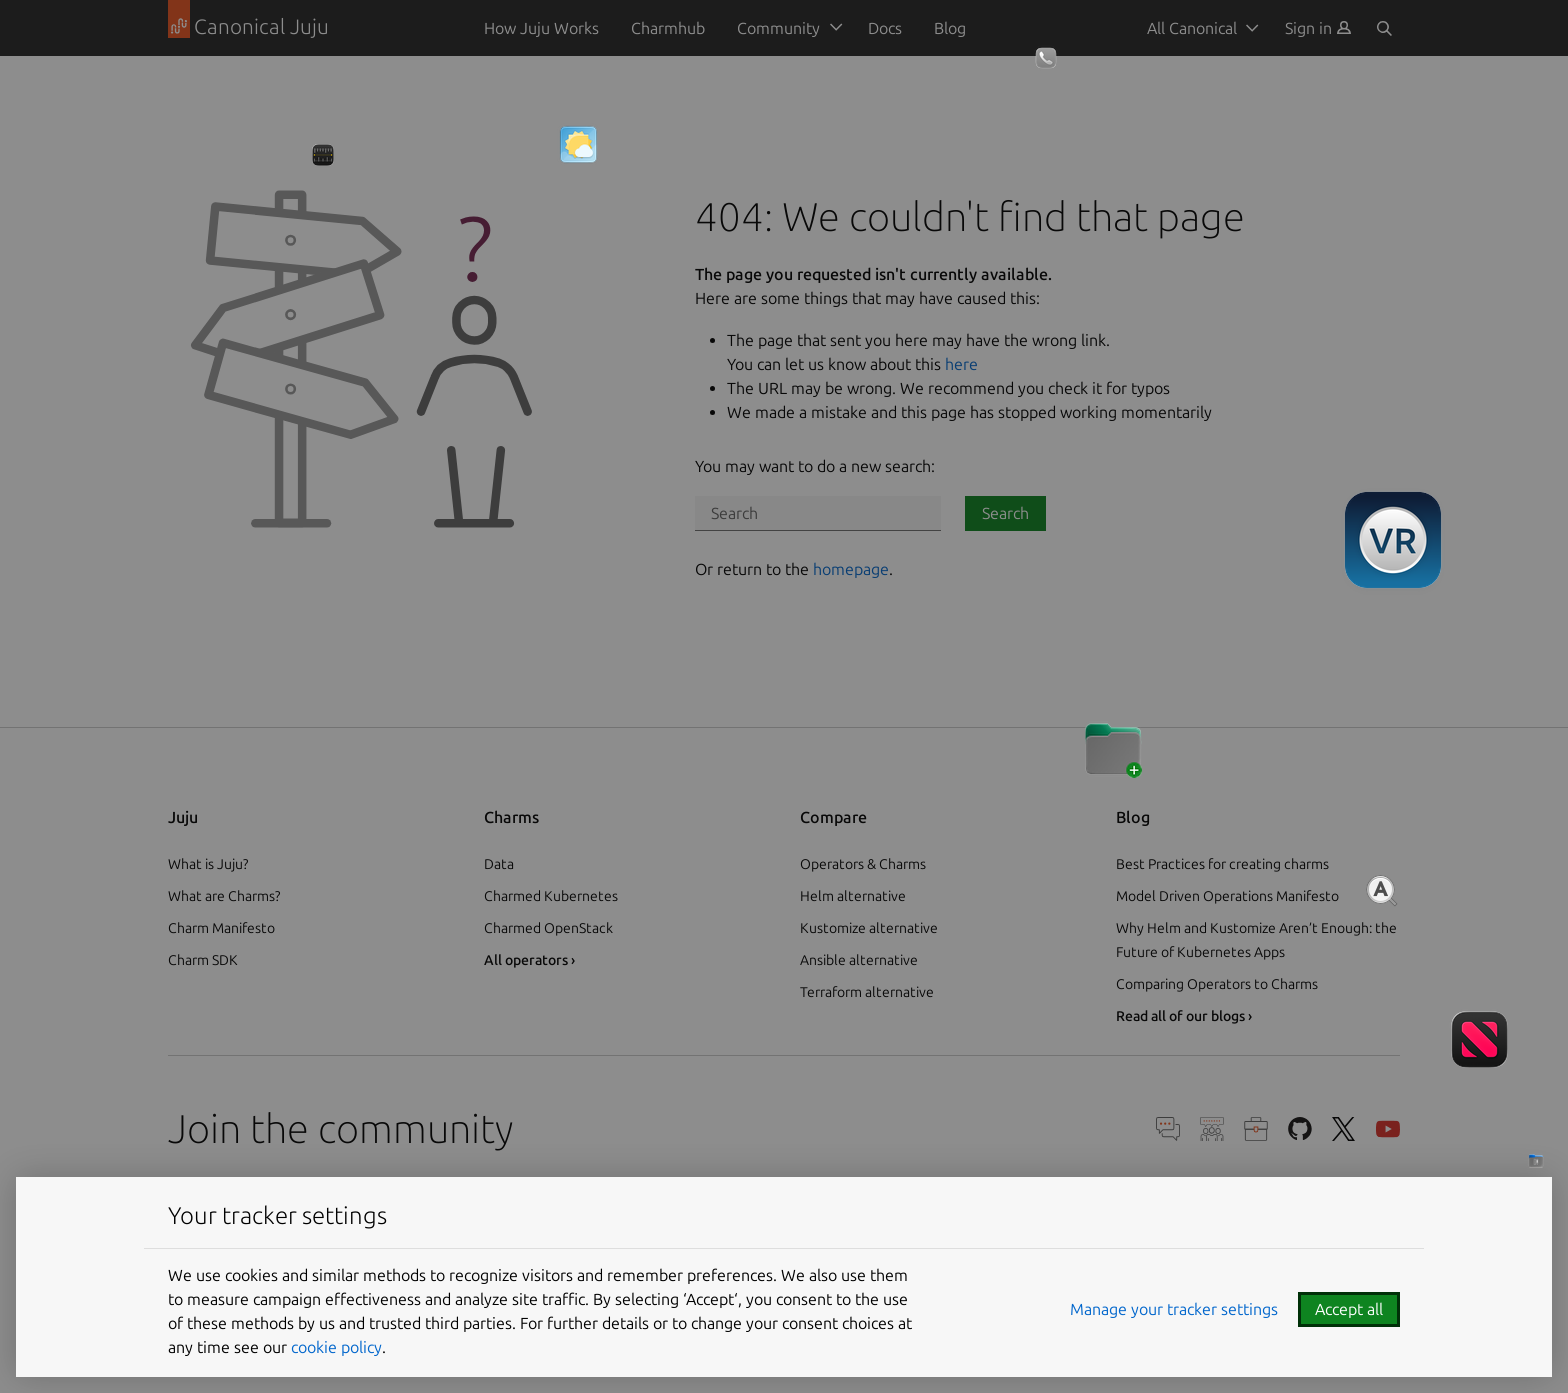  What do you see at coordinates (578, 144) in the screenshot?
I see `open the weather app` at bounding box center [578, 144].